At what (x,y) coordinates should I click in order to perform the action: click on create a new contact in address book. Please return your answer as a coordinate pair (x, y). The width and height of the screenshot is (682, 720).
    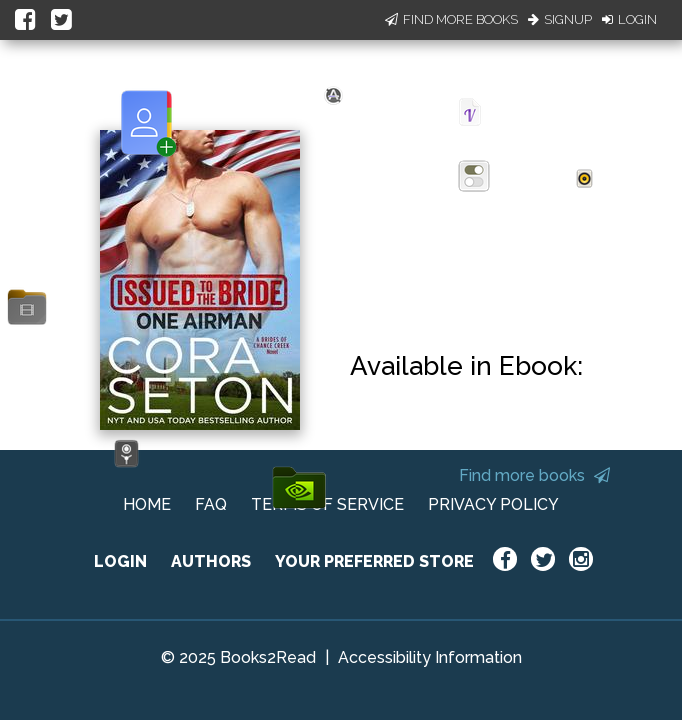
    Looking at the image, I should click on (146, 122).